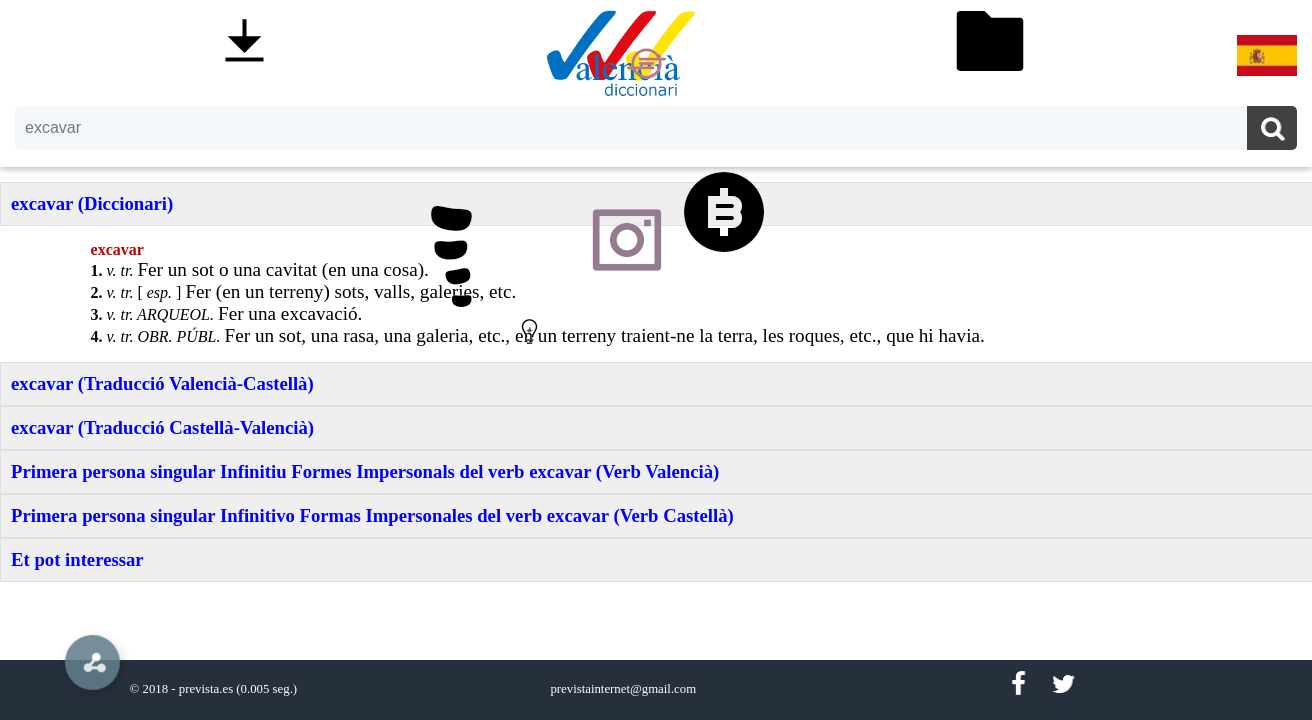 Image resolution: width=1312 pixels, height=720 pixels. I want to click on download a file to your device, so click(244, 42).